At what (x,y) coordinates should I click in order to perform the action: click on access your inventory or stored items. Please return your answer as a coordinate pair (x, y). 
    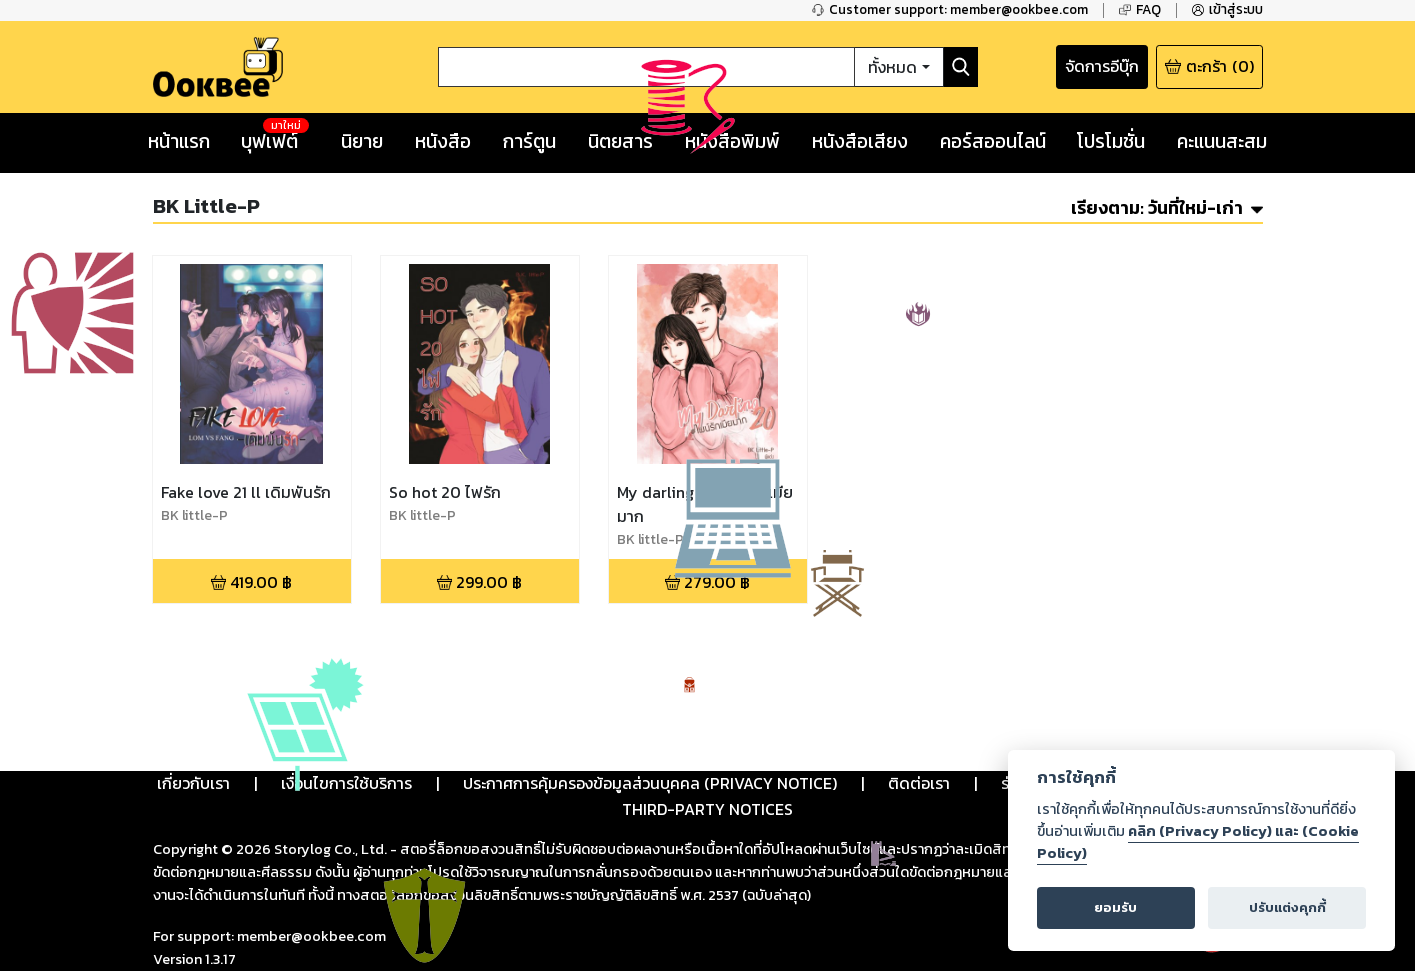
    Looking at the image, I should click on (689, 684).